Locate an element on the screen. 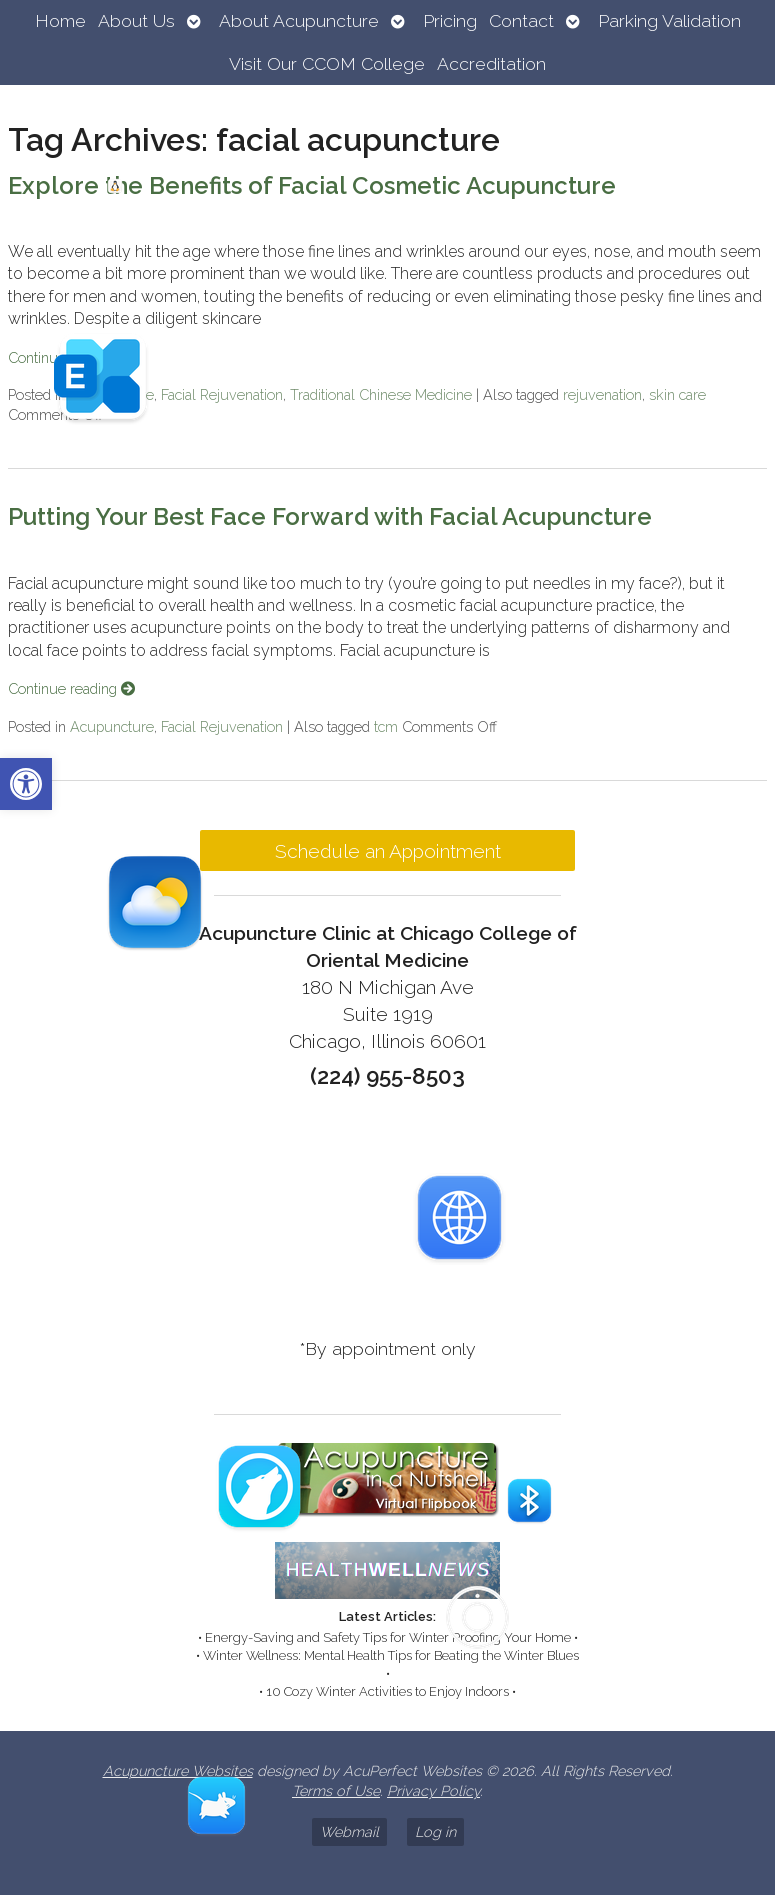  open microsoft exchange email app is located at coordinates (103, 376).